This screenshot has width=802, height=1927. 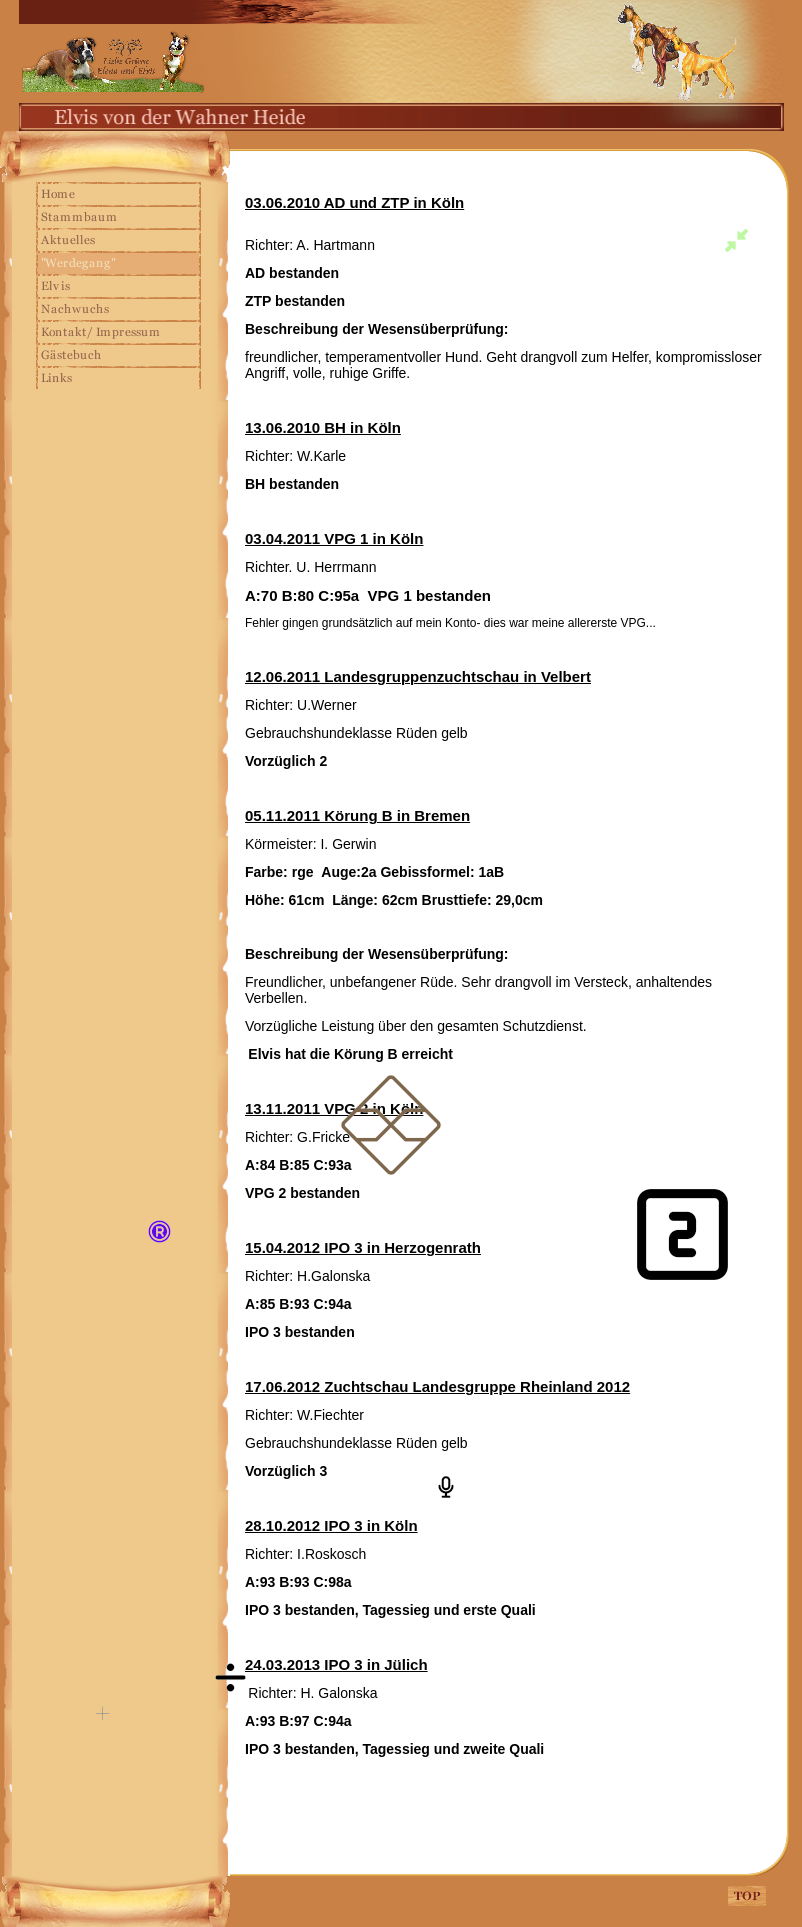 What do you see at coordinates (391, 1125) in the screenshot?
I see `pix instant payment system logo` at bounding box center [391, 1125].